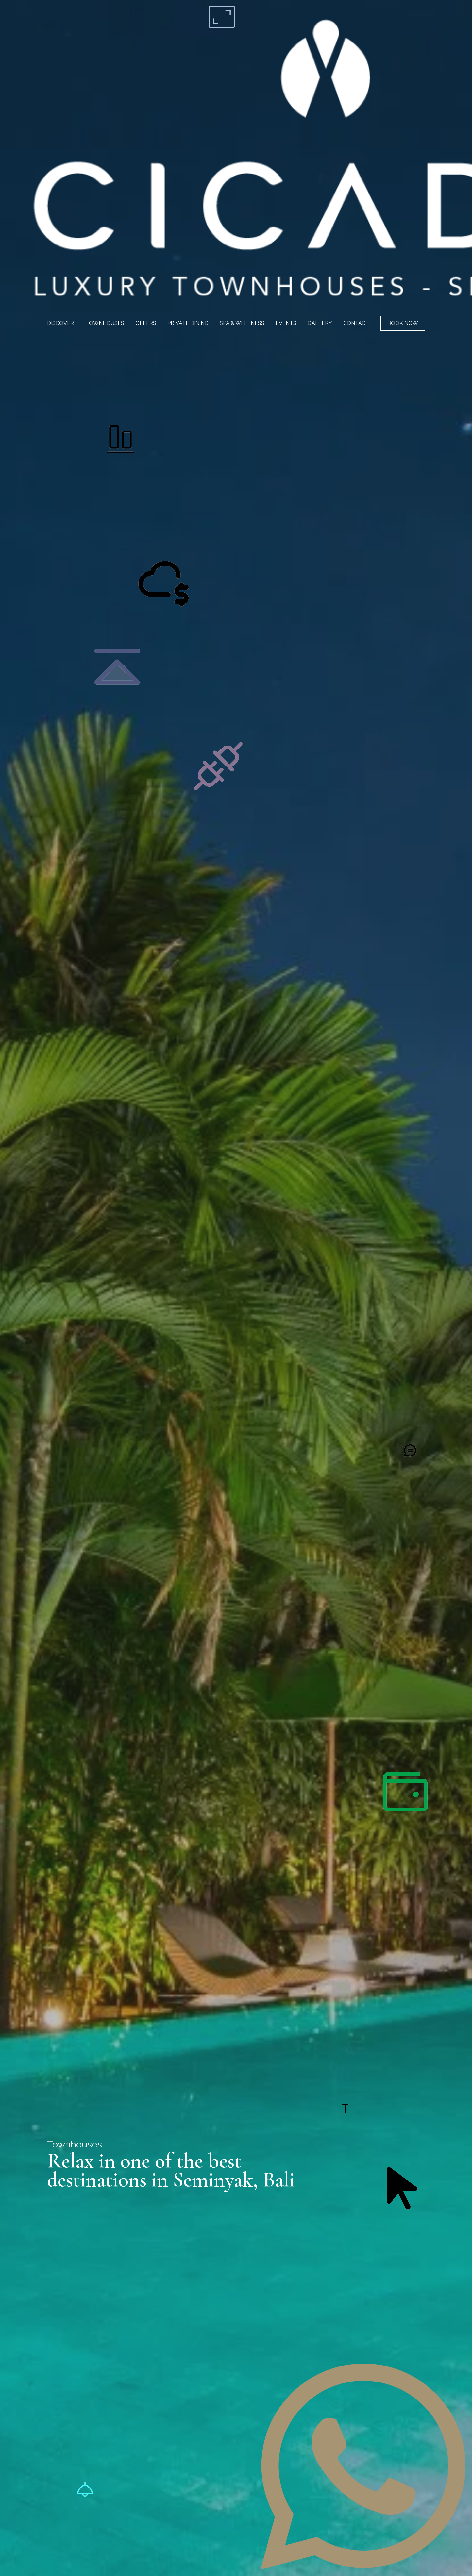 This screenshot has height=2576, width=472. Describe the element at coordinates (120, 440) in the screenshot. I see `align selected objects to the bottom edge` at that location.